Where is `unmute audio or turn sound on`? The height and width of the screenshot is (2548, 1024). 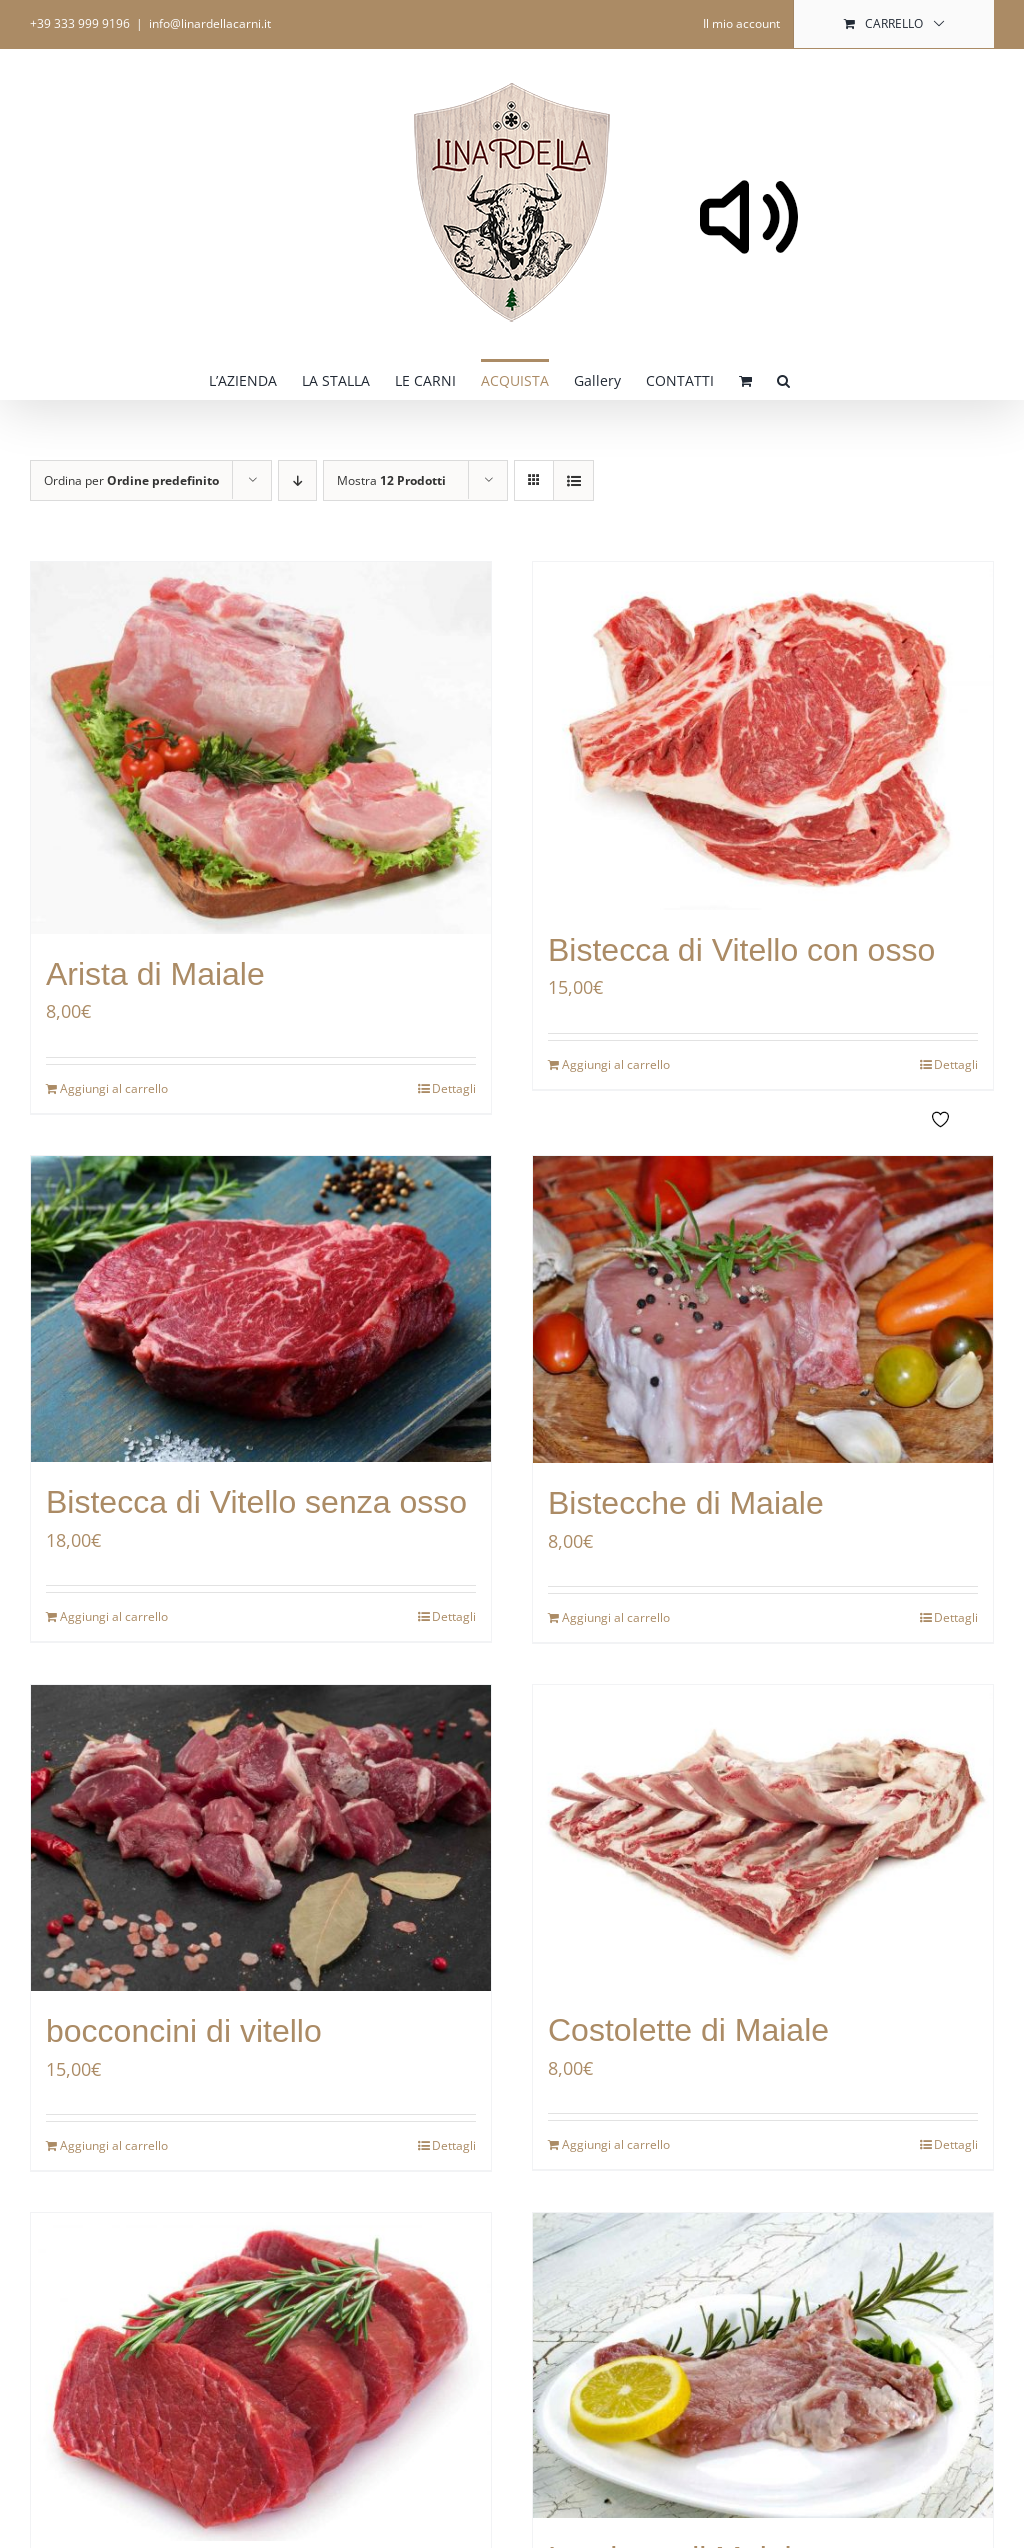
unmute audio or turn sound on is located at coordinates (749, 217).